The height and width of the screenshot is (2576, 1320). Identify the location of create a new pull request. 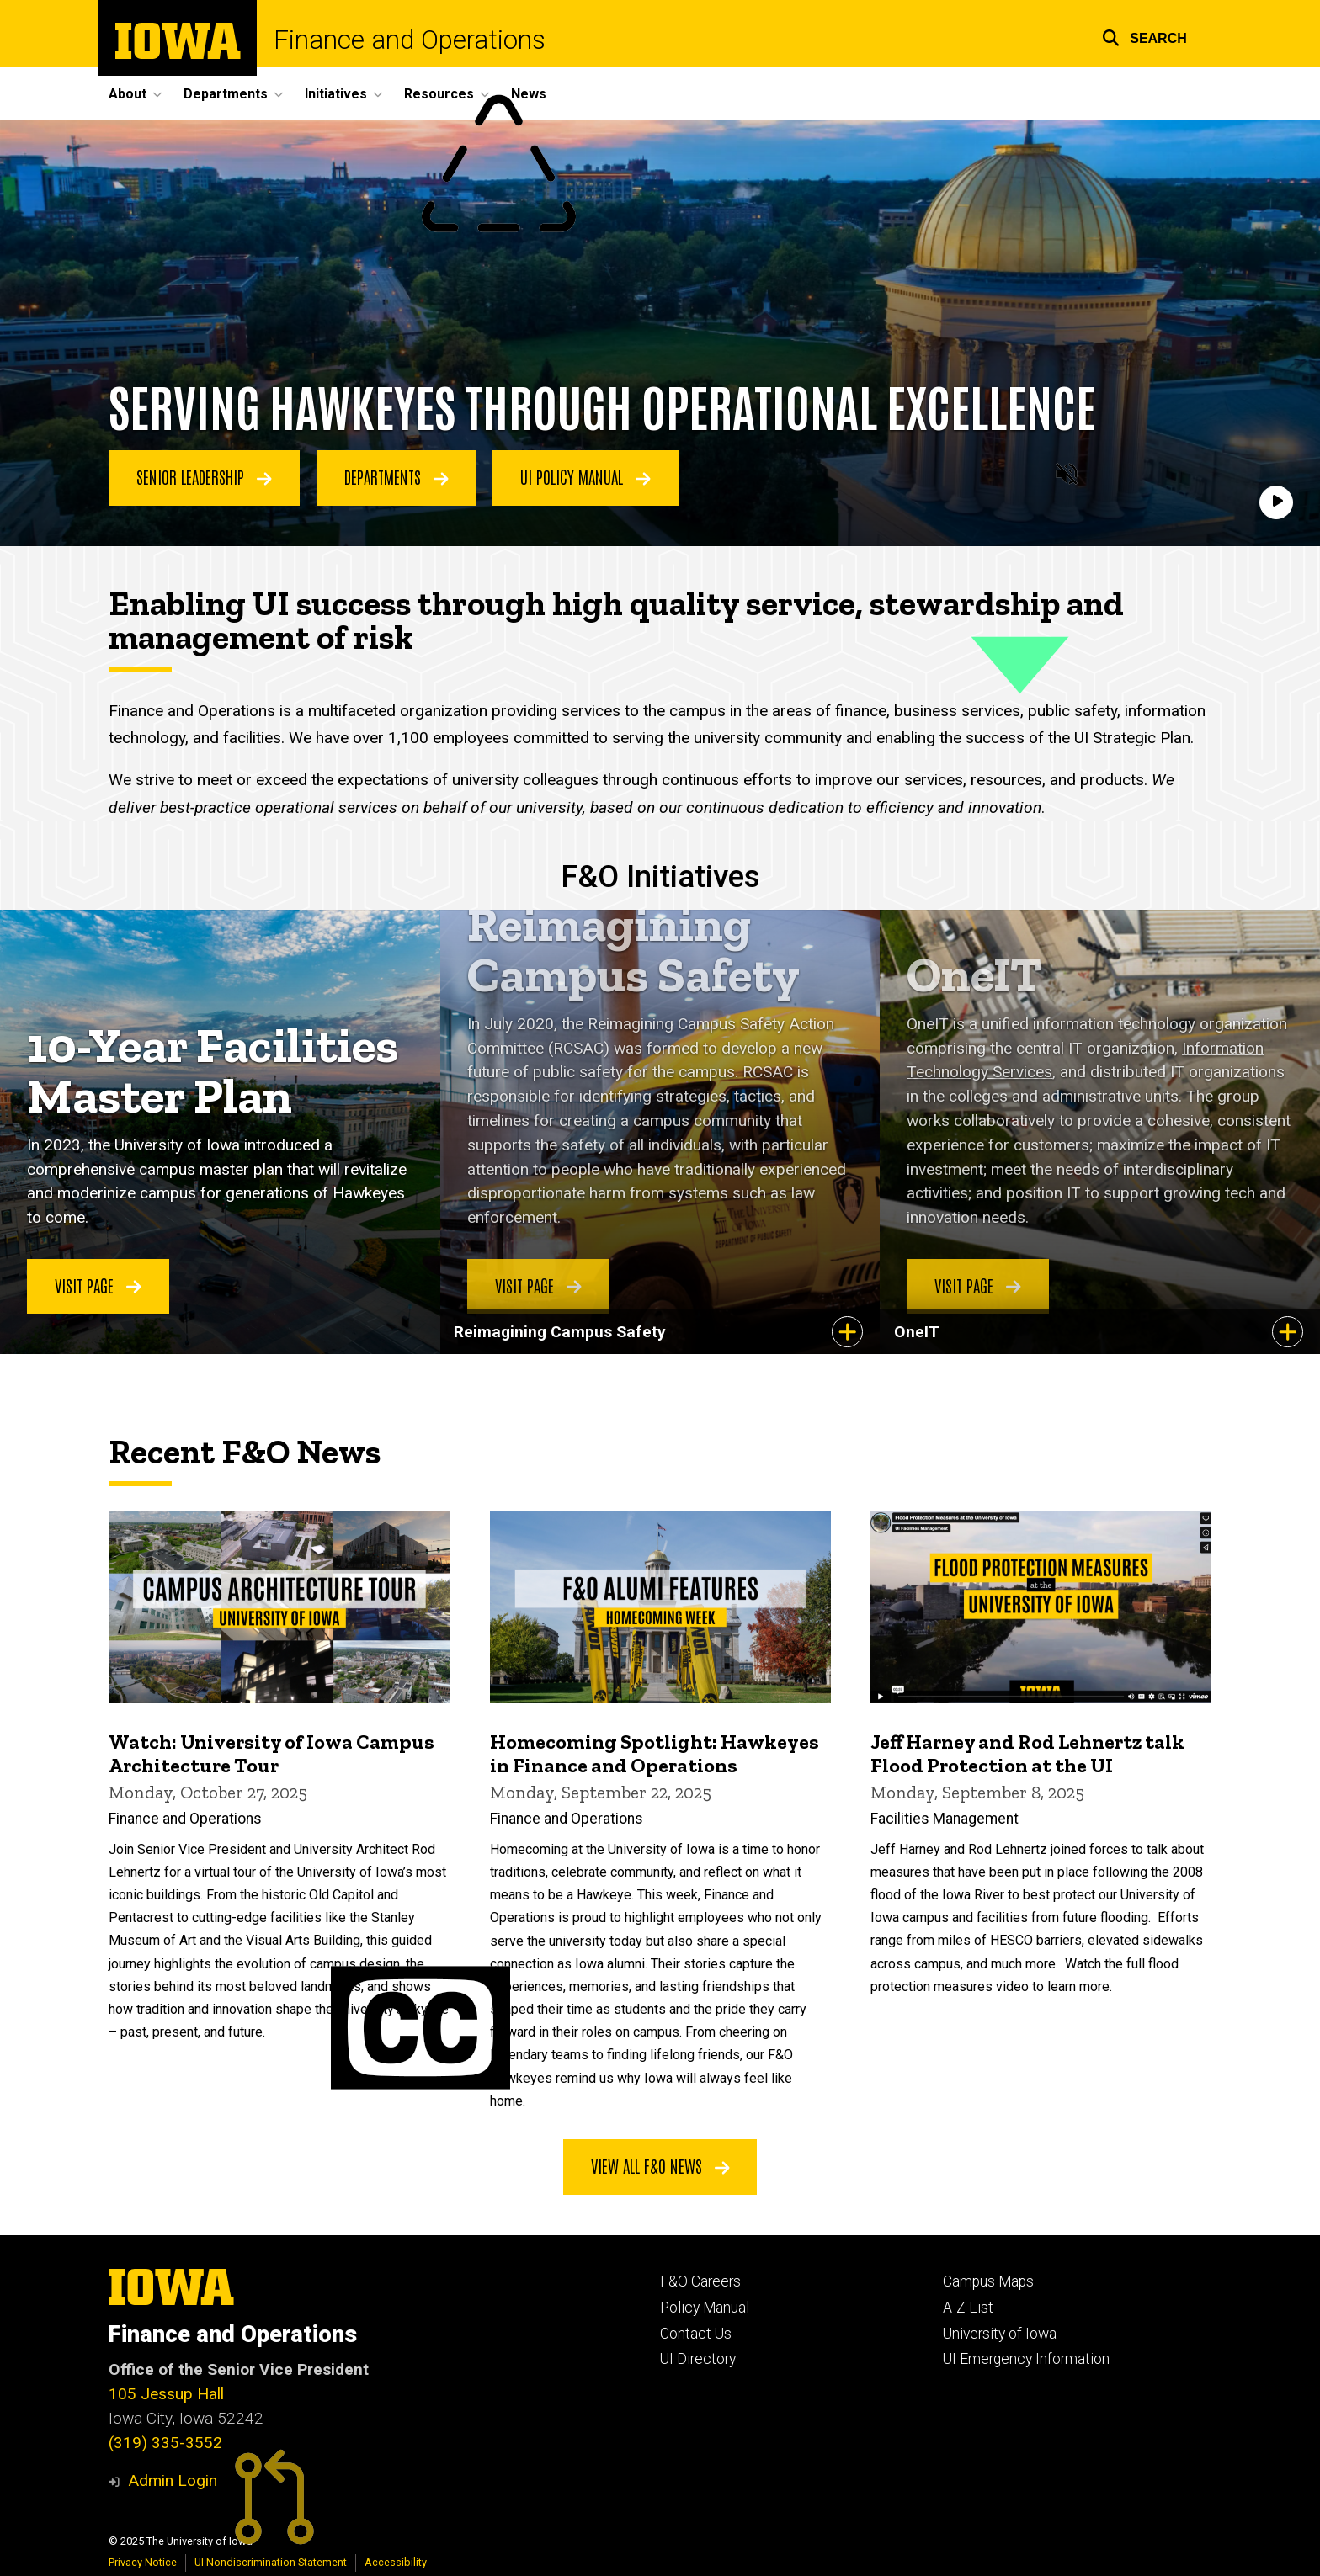
(274, 2499).